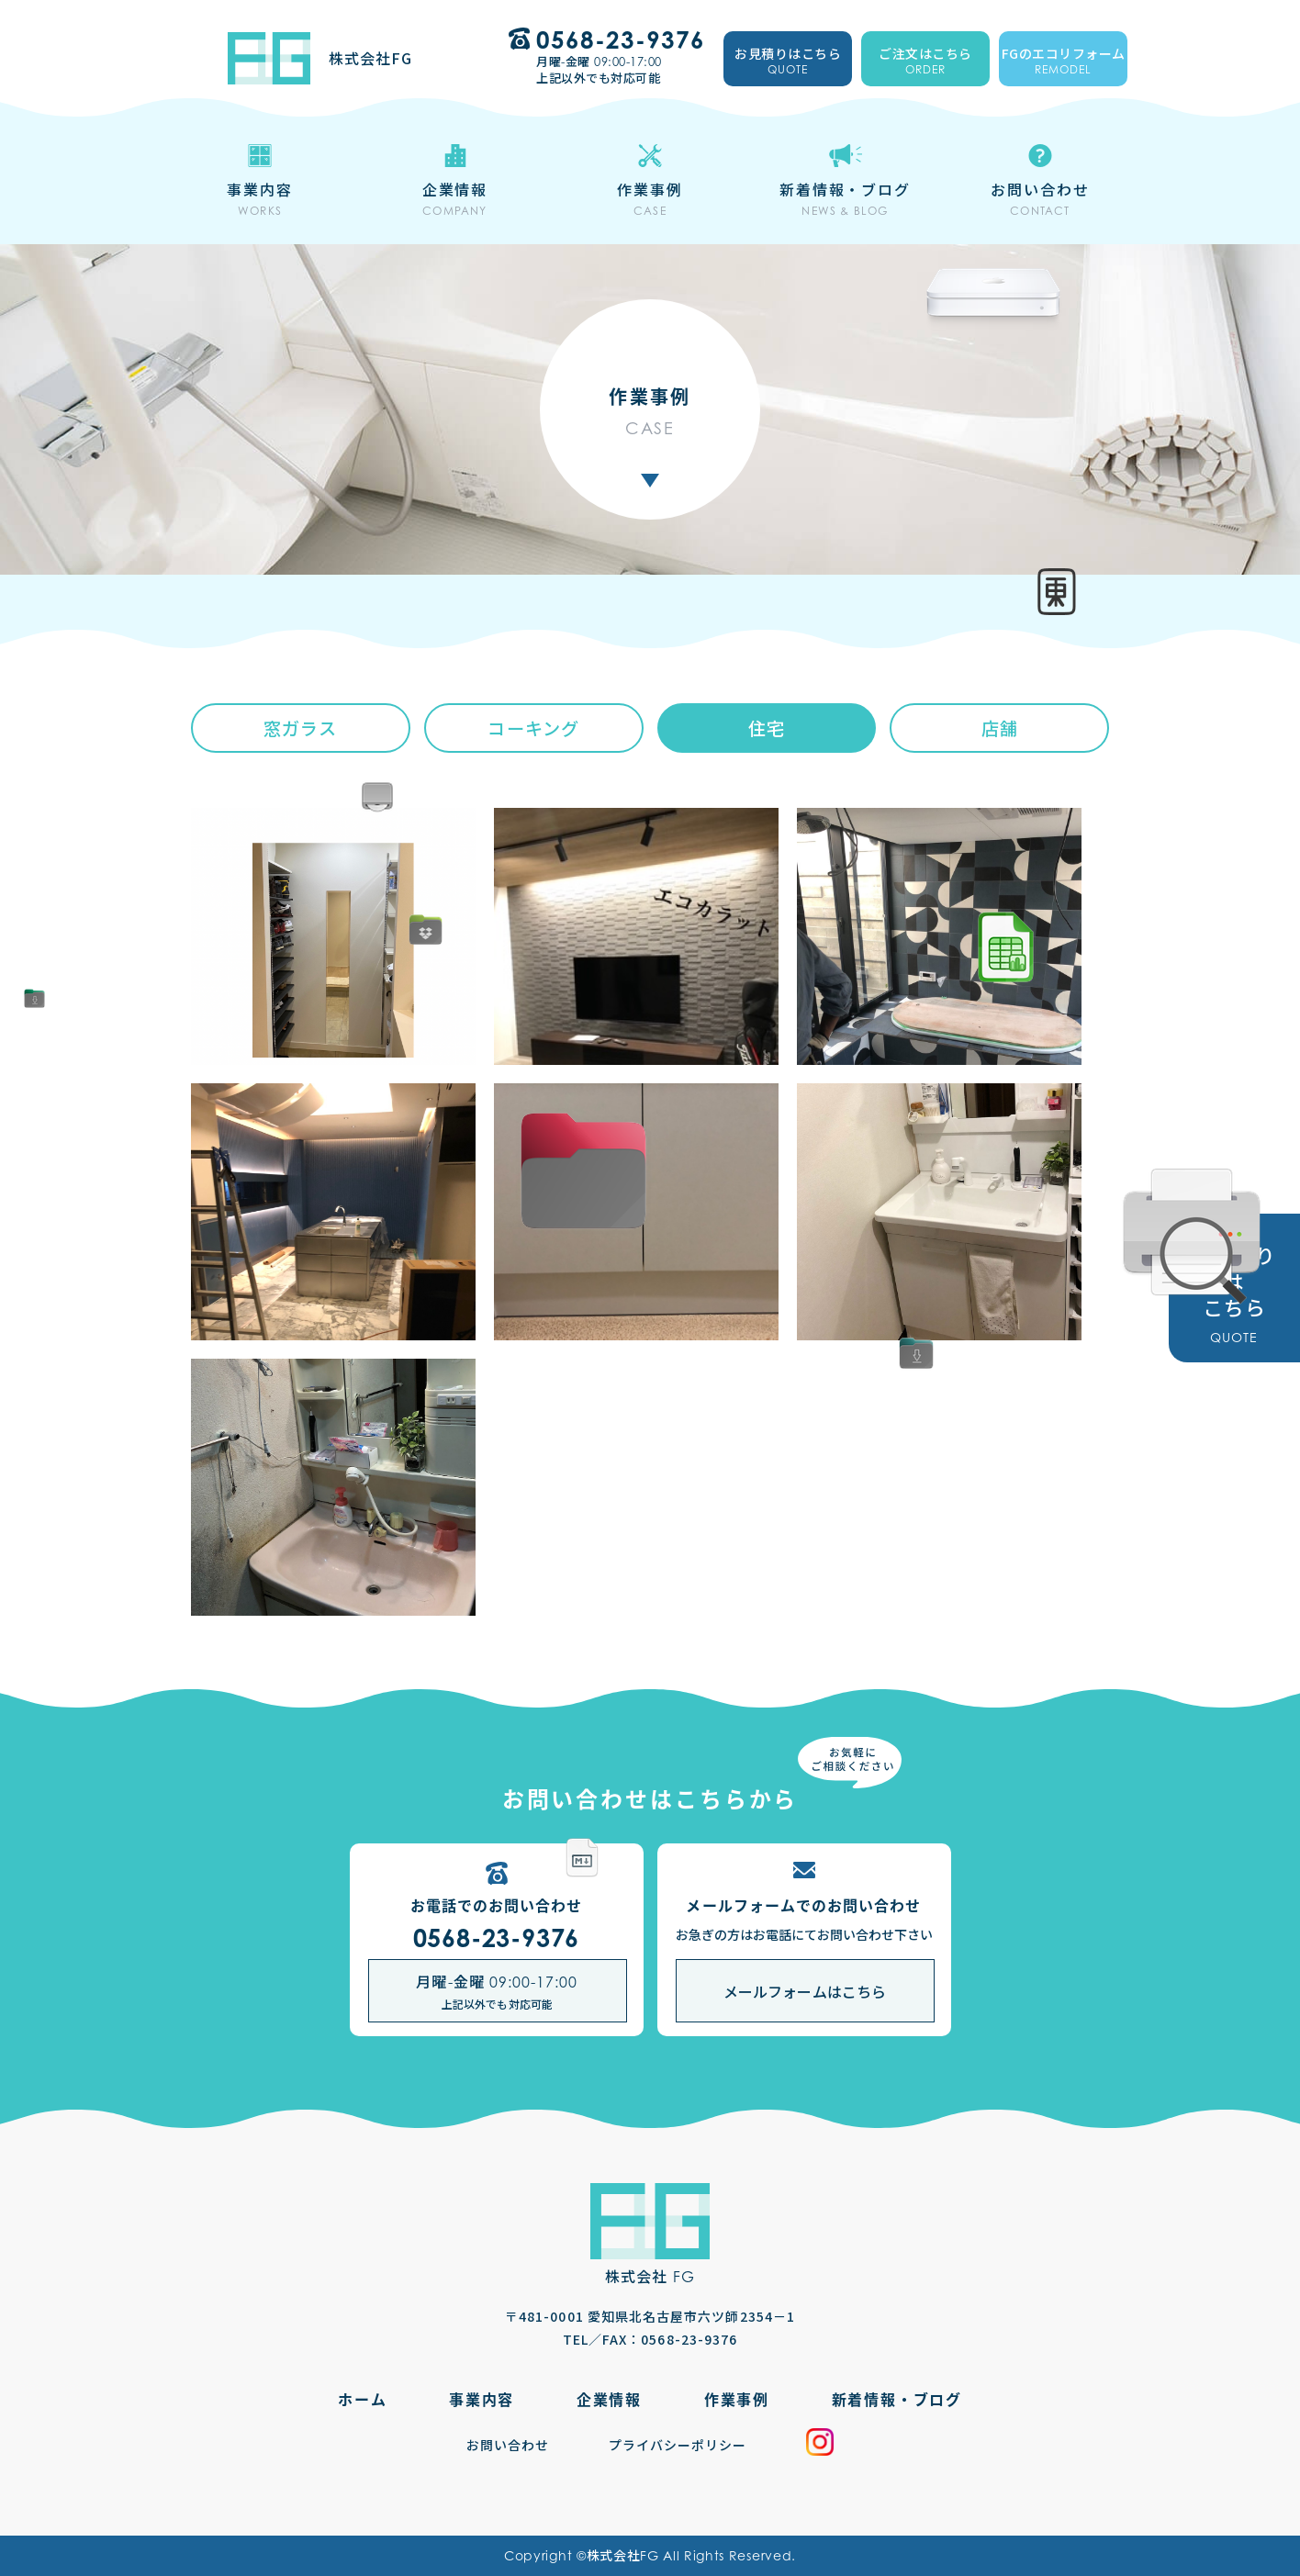 Image resolution: width=1300 pixels, height=2576 pixels. I want to click on preview document before printing, so click(1192, 1232).